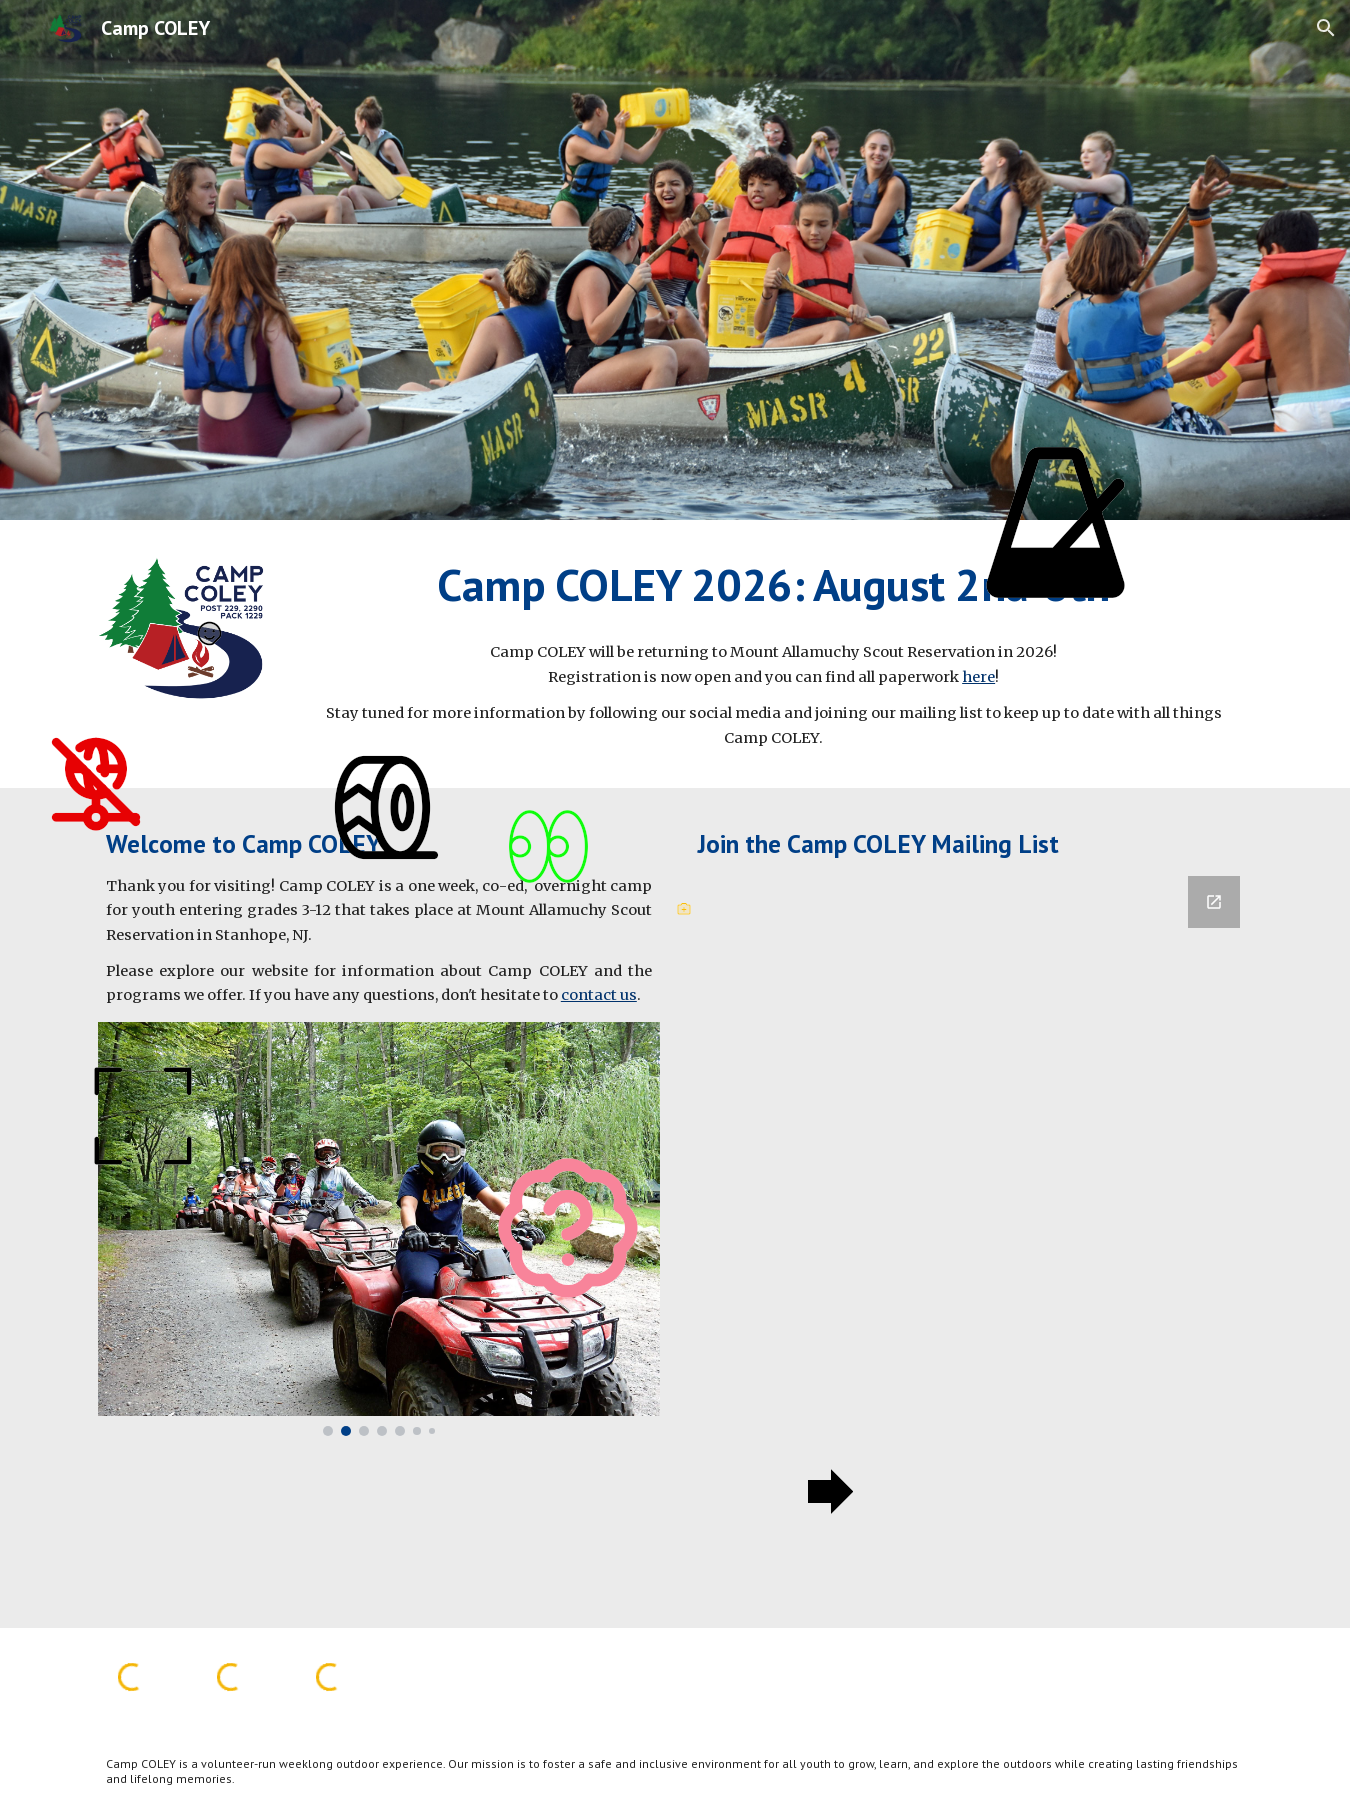  What do you see at coordinates (684, 909) in the screenshot?
I see `add a new photo` at bounding box center [684, 909].